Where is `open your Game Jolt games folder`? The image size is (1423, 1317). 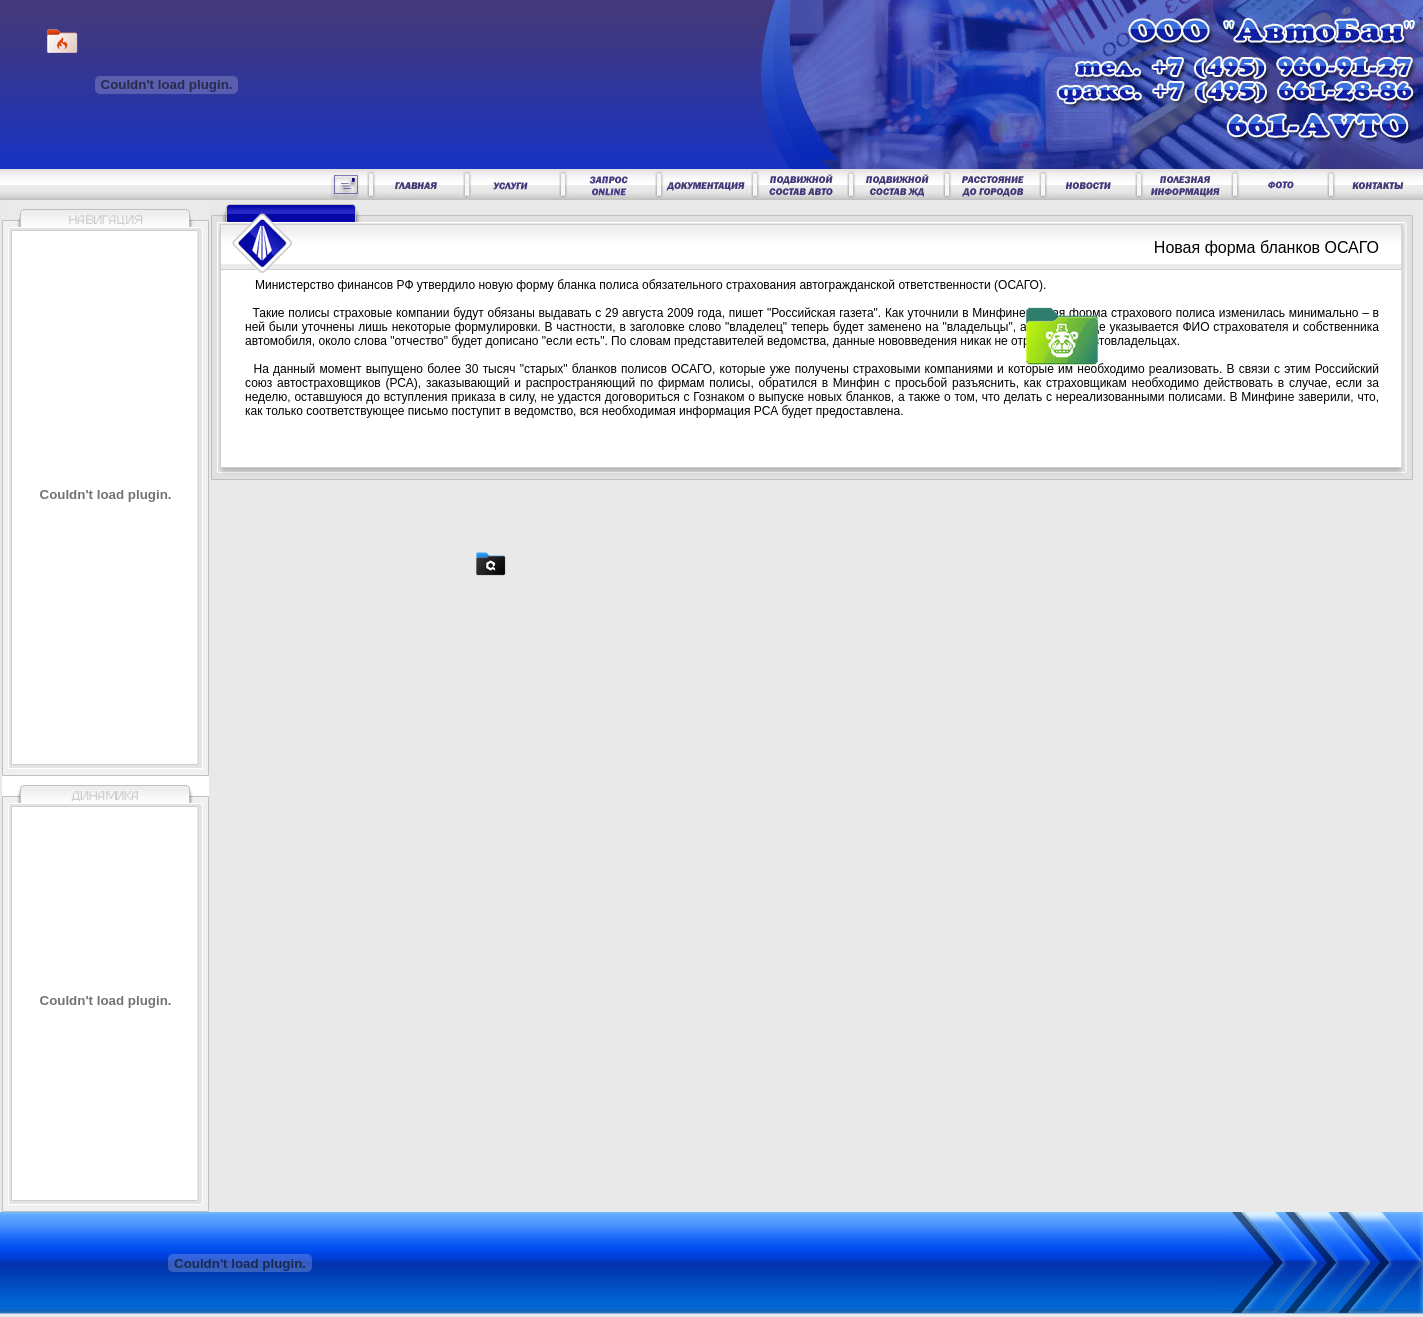
open your Game Jolt games folder is located at coordinates (1062, 338).